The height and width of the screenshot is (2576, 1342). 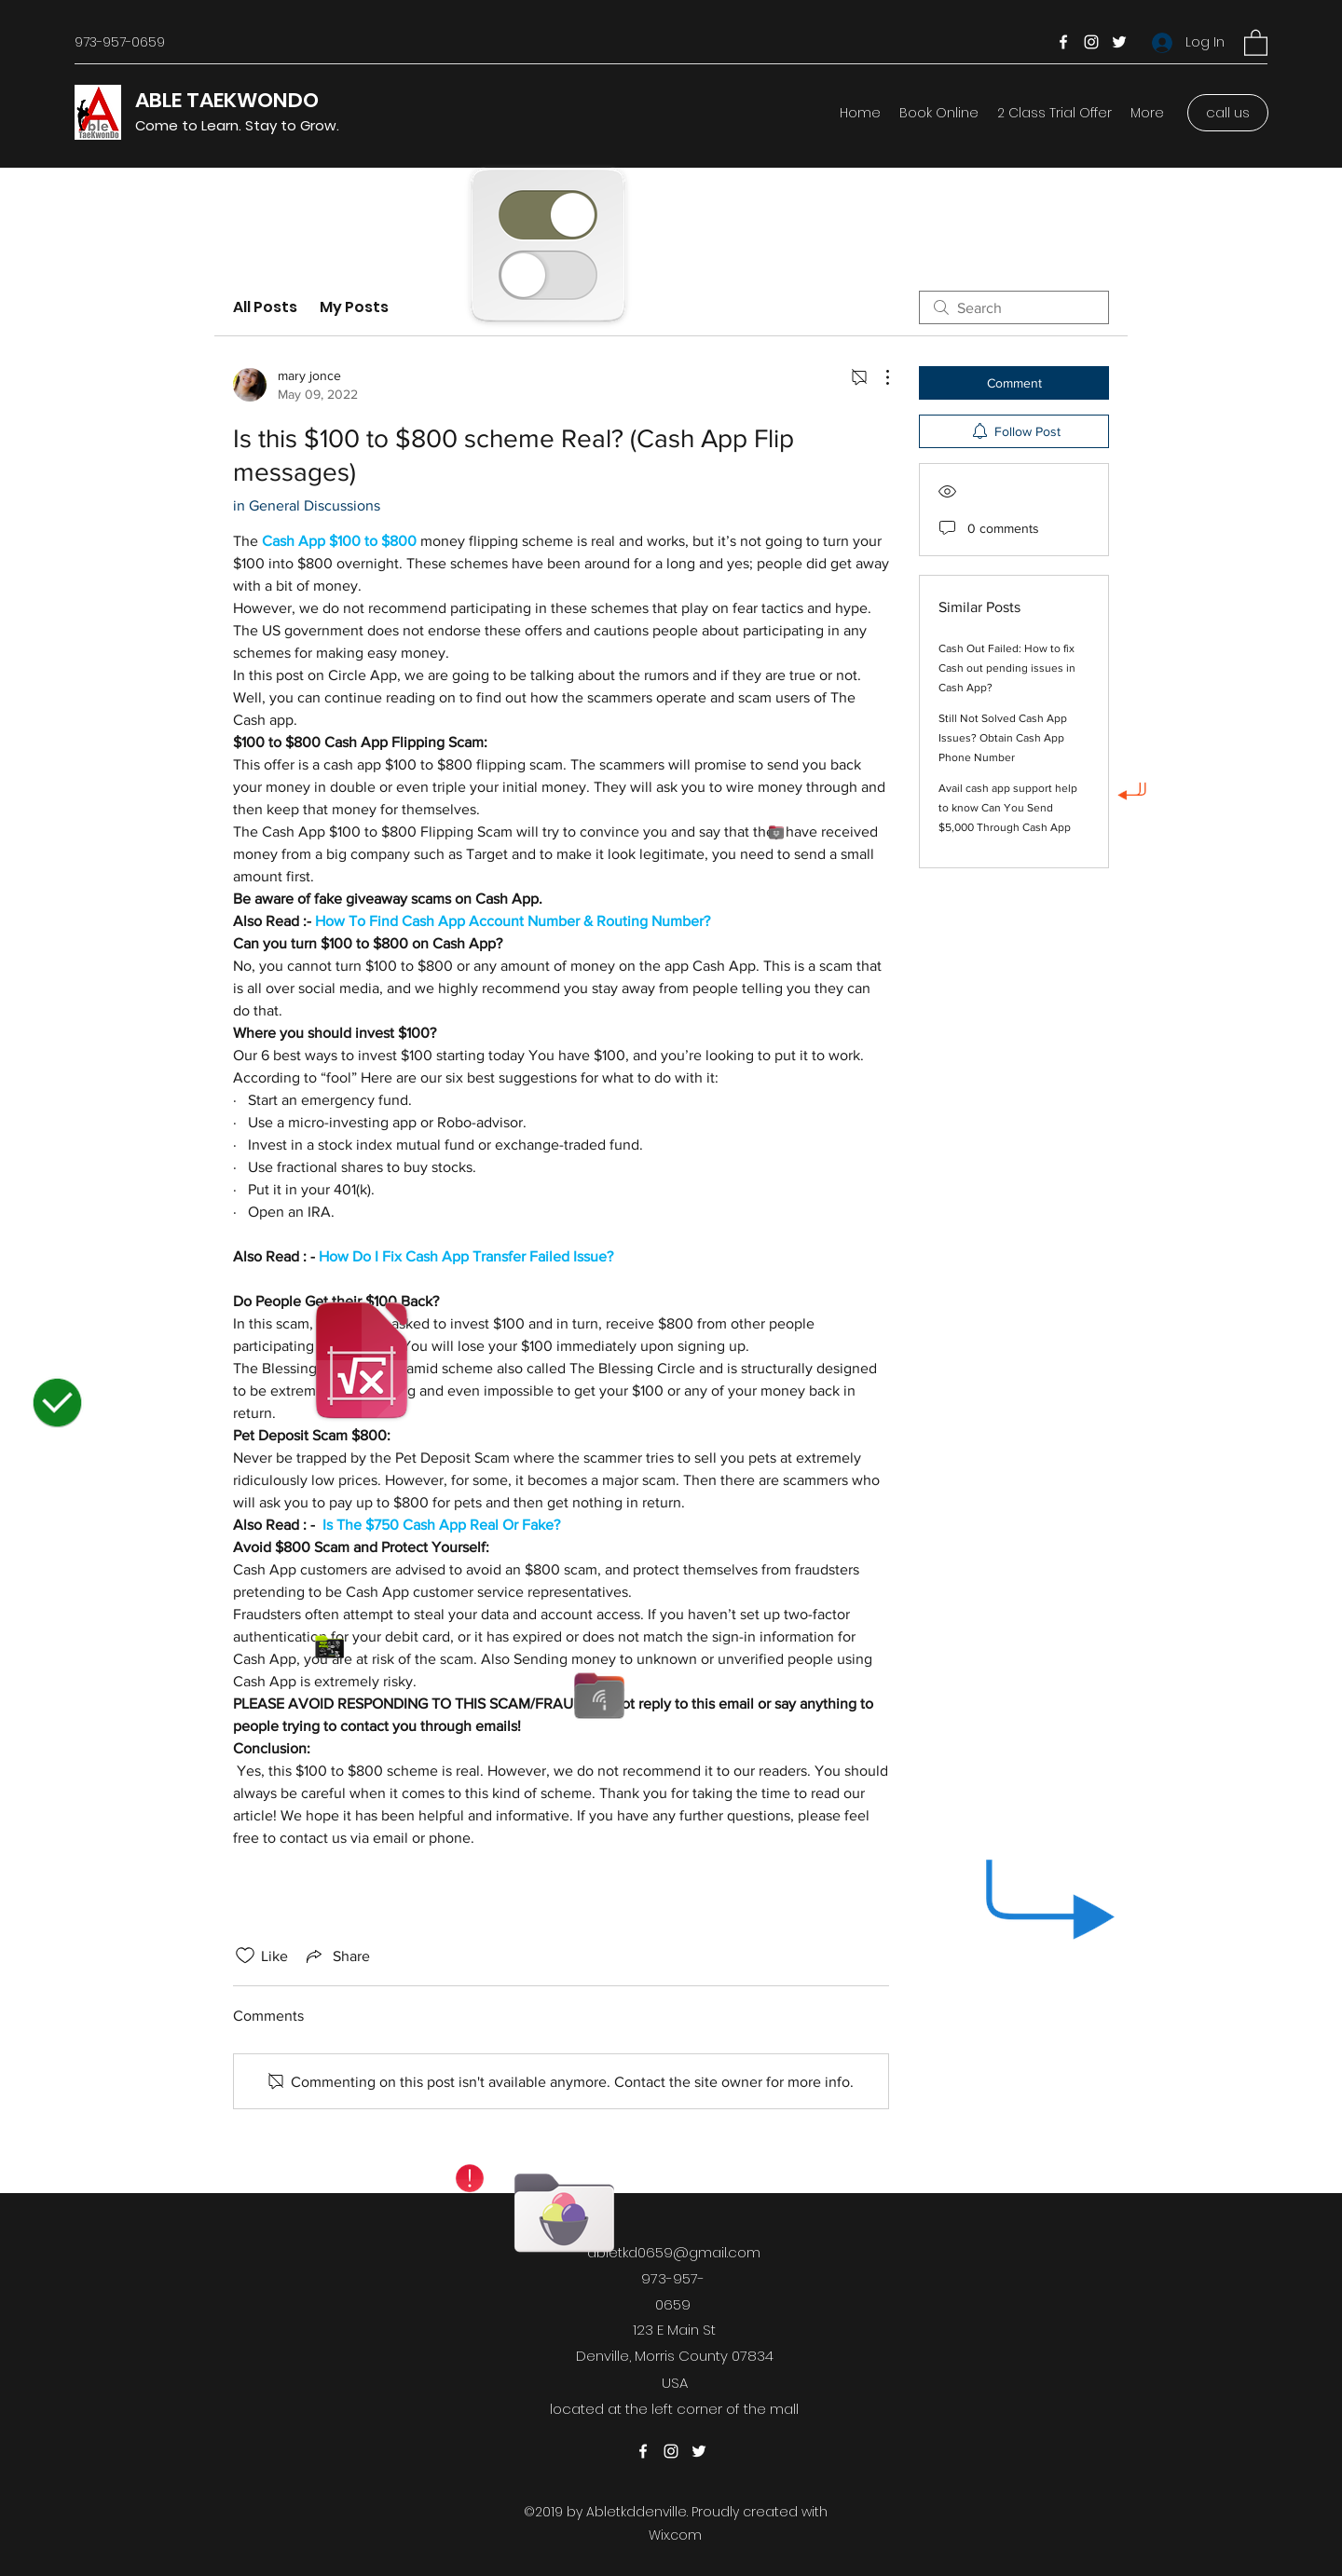 What do you see at coordinates (599, 1696) in the screenshot?
I see `open insync cloud sync folder` at bounding box center [599, 1696].